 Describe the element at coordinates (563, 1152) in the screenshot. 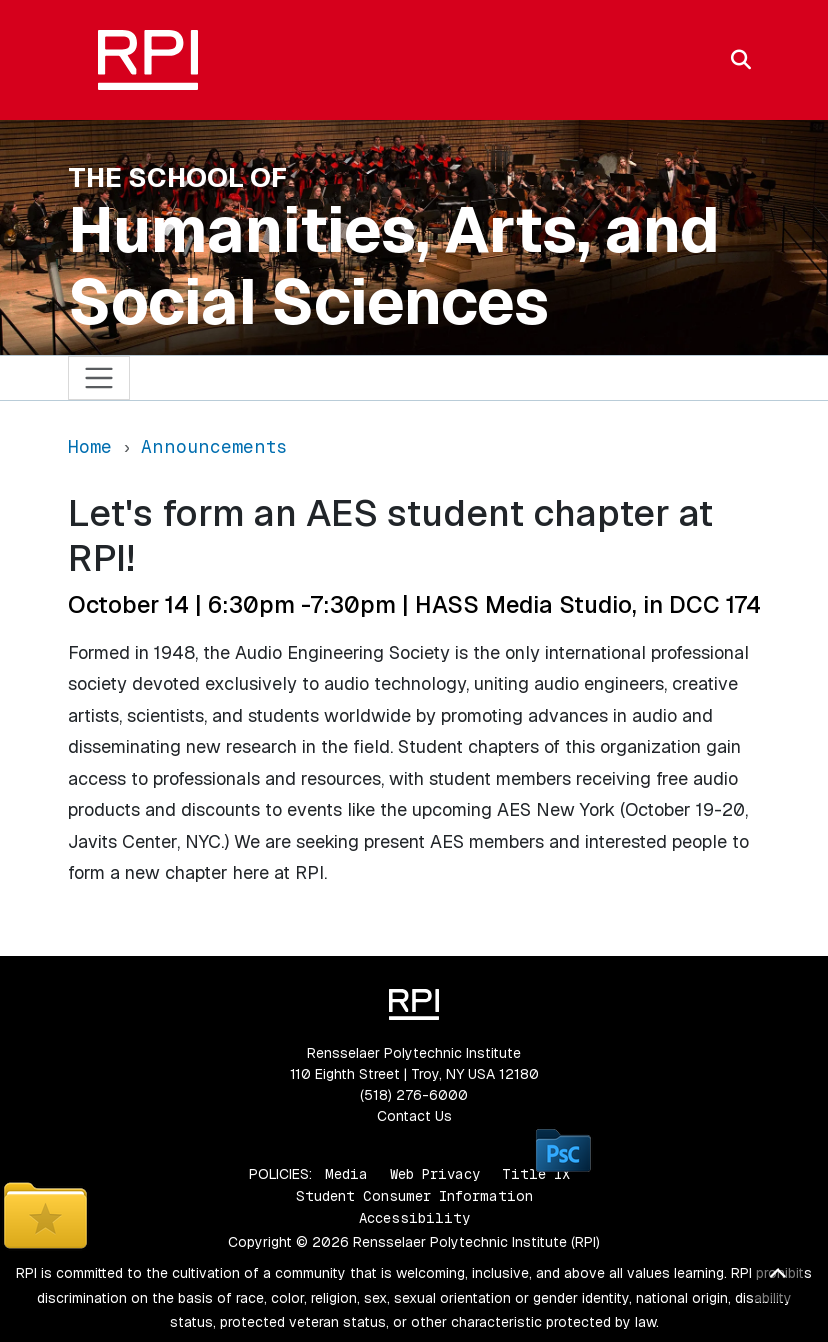

I see `open folder containing adobe photoshop classic files` at that location.